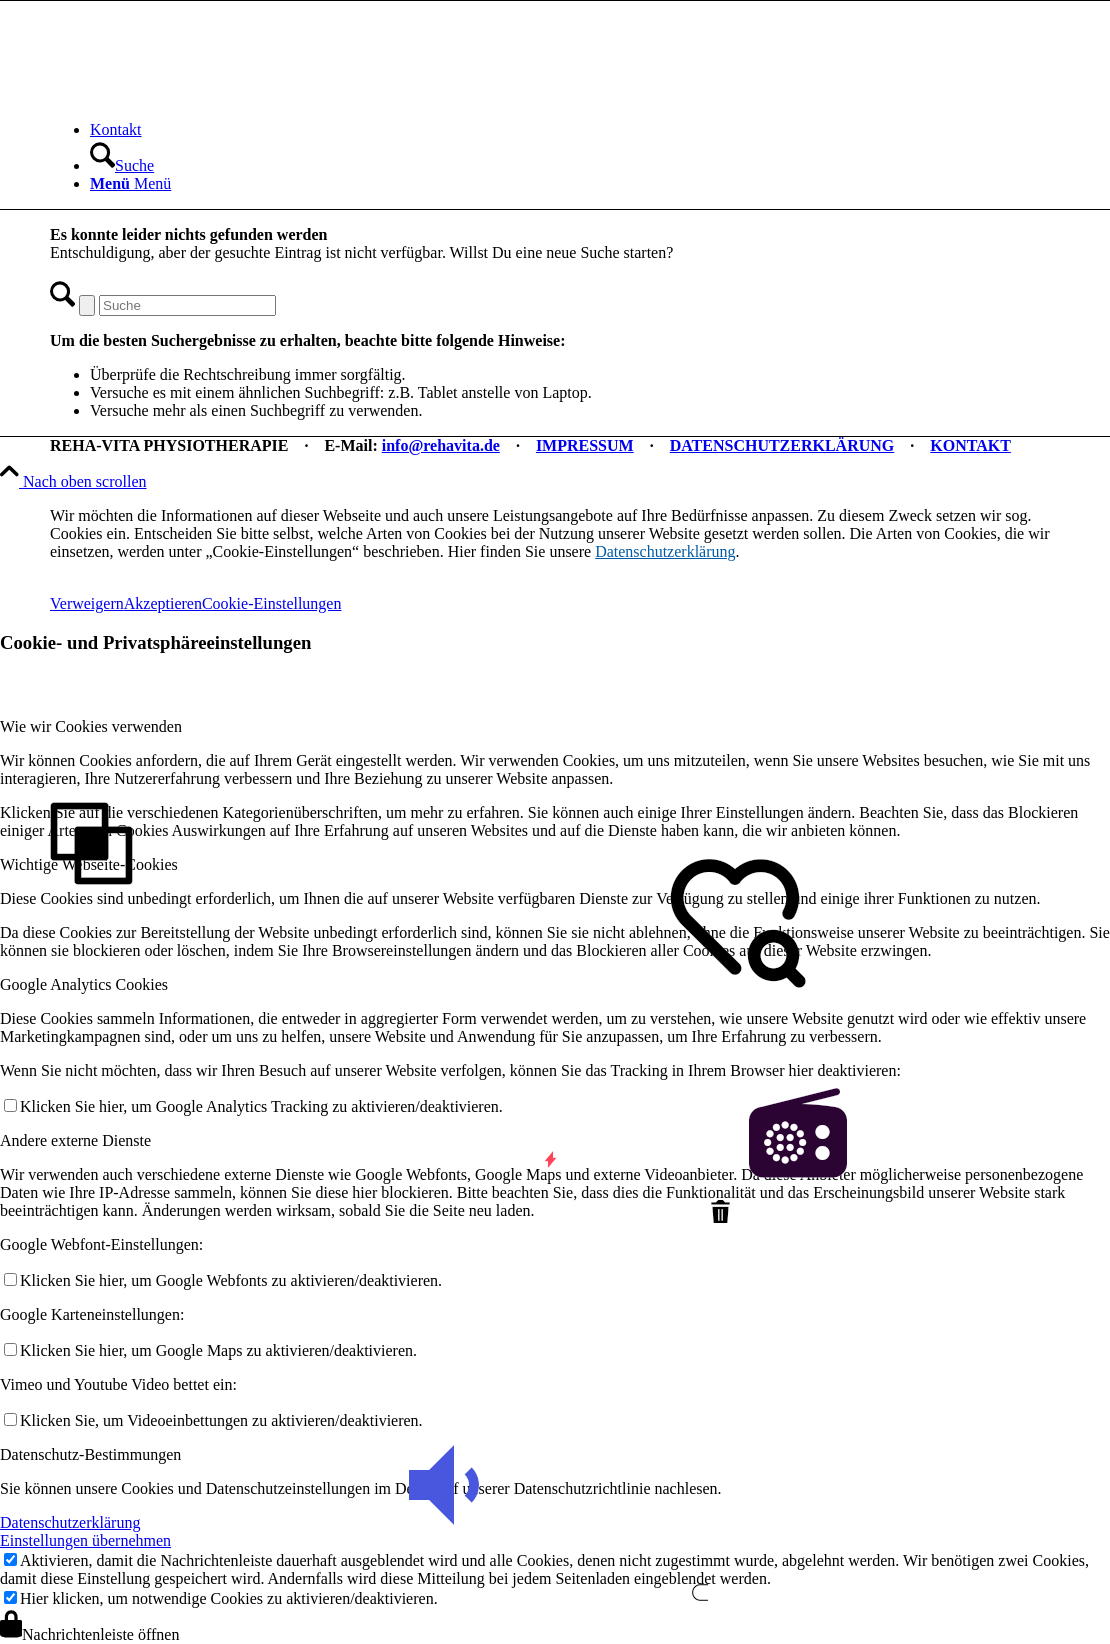 This screenshot has height=1644, width=1110. I want to click on indicates quick actions or instant features, so click(550, 1159).